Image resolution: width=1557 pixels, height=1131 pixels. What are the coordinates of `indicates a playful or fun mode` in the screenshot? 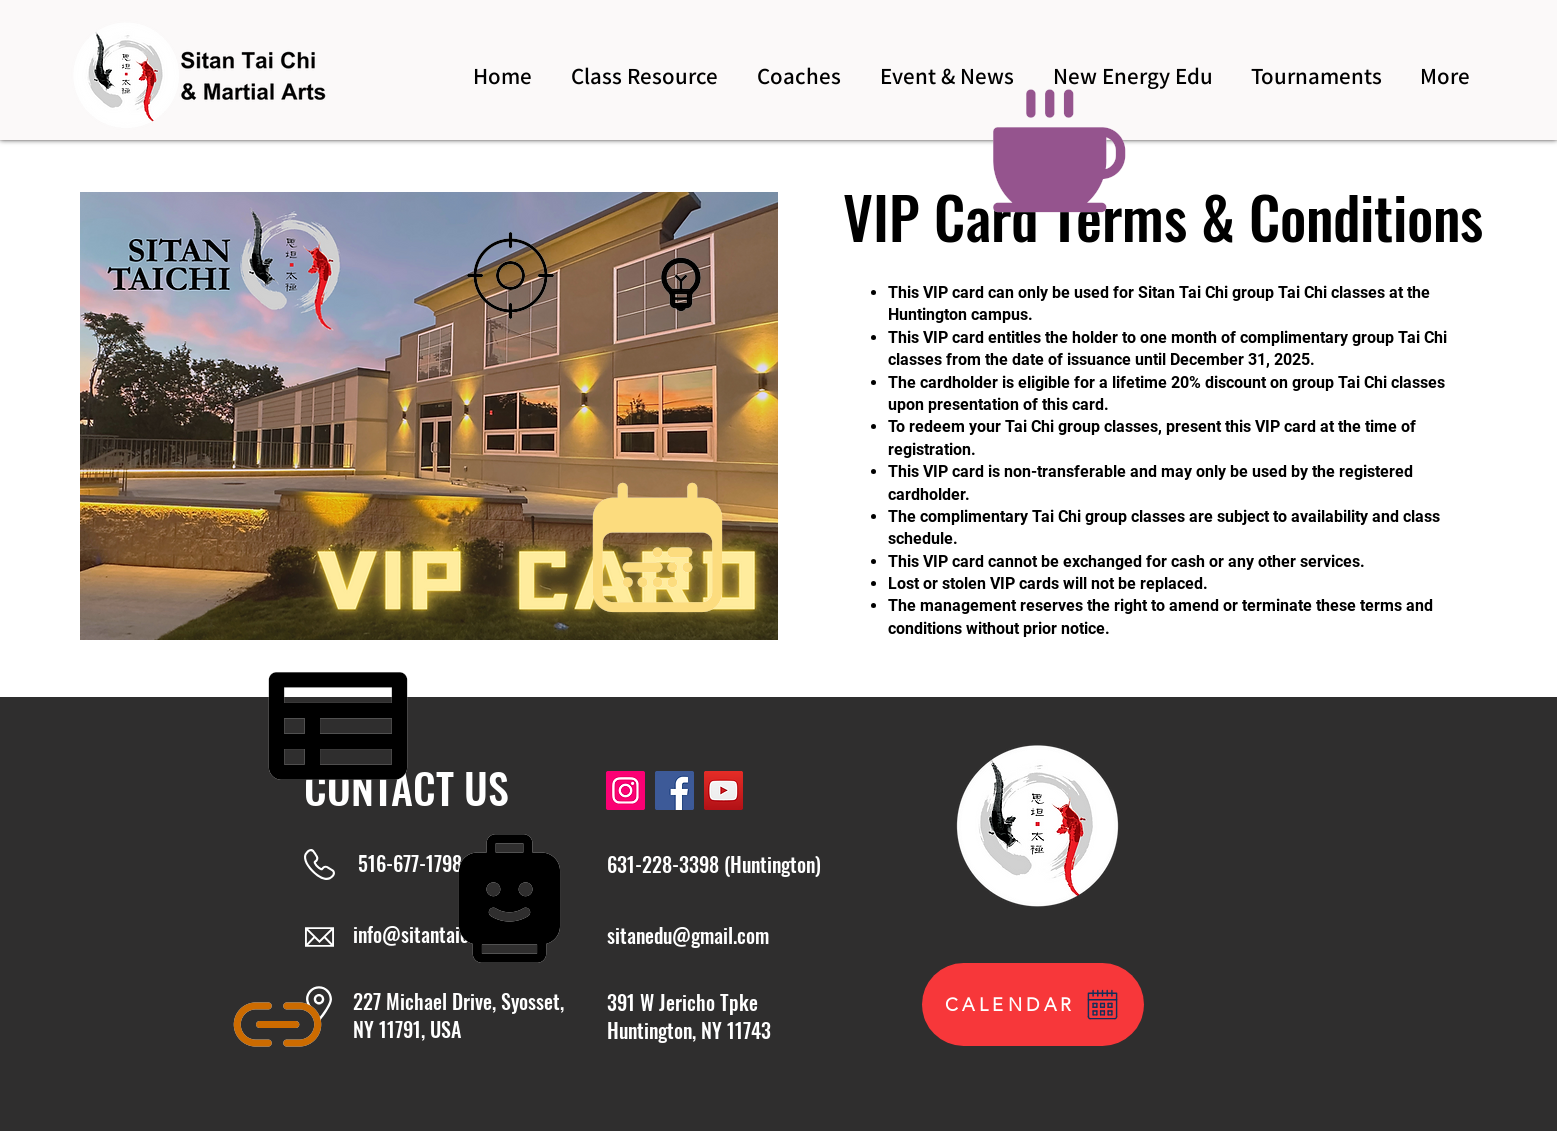 It's located at (509, 898).